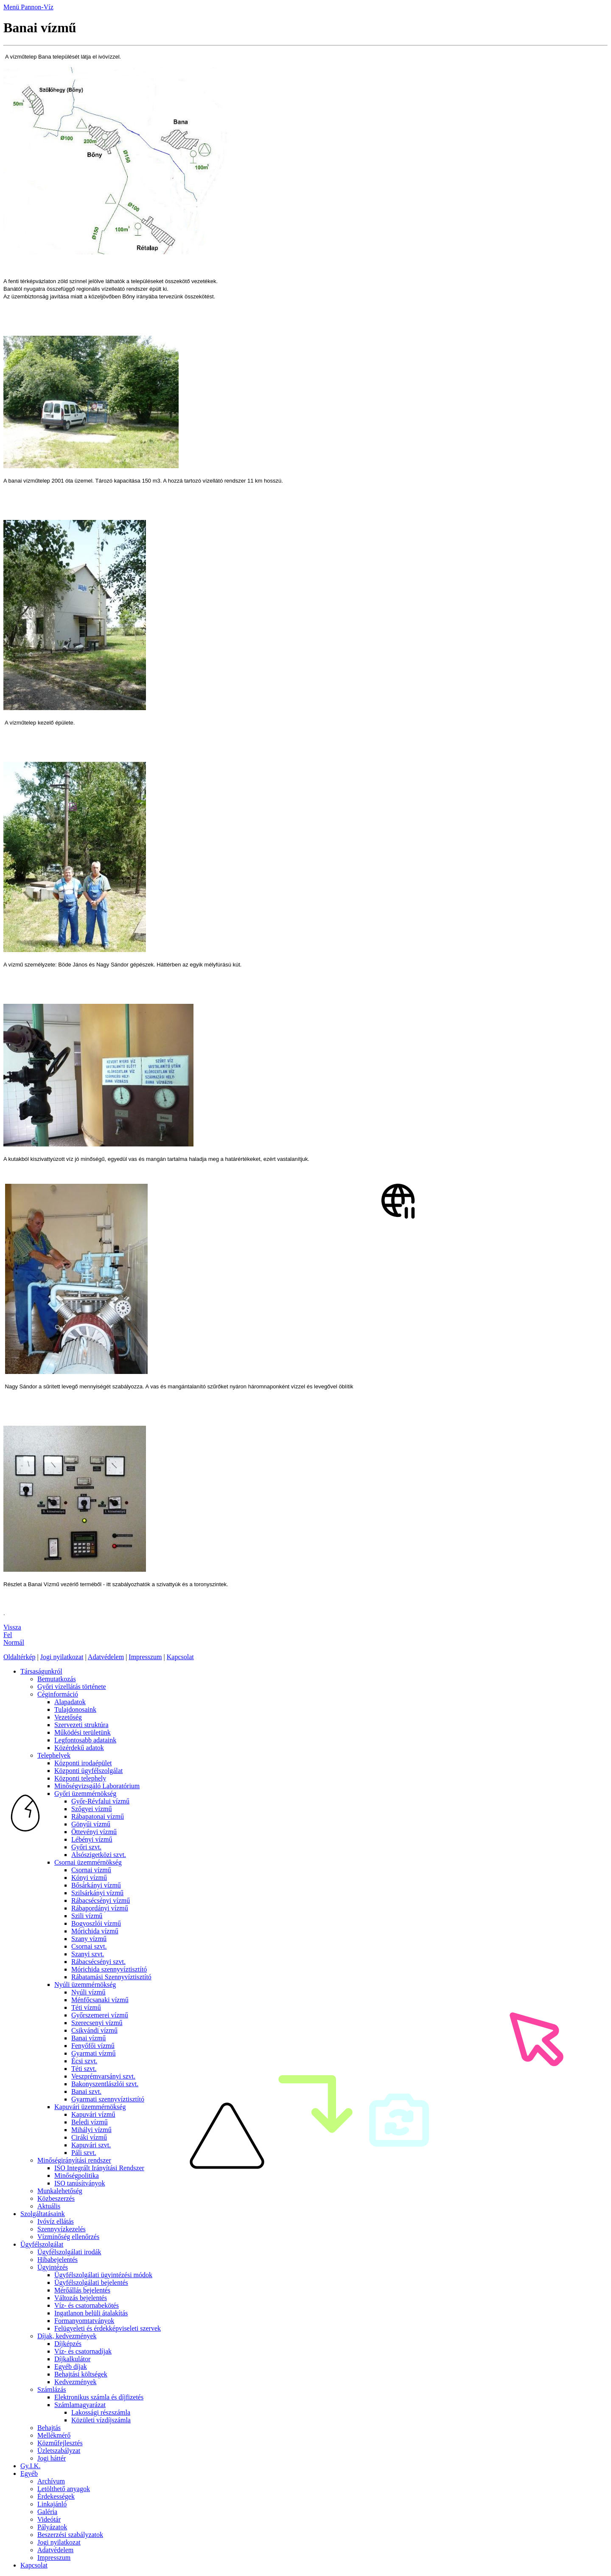  Describe the element at coordinates (398, 1200) in the screenshot. I see `pause global sync or updates` at that location.